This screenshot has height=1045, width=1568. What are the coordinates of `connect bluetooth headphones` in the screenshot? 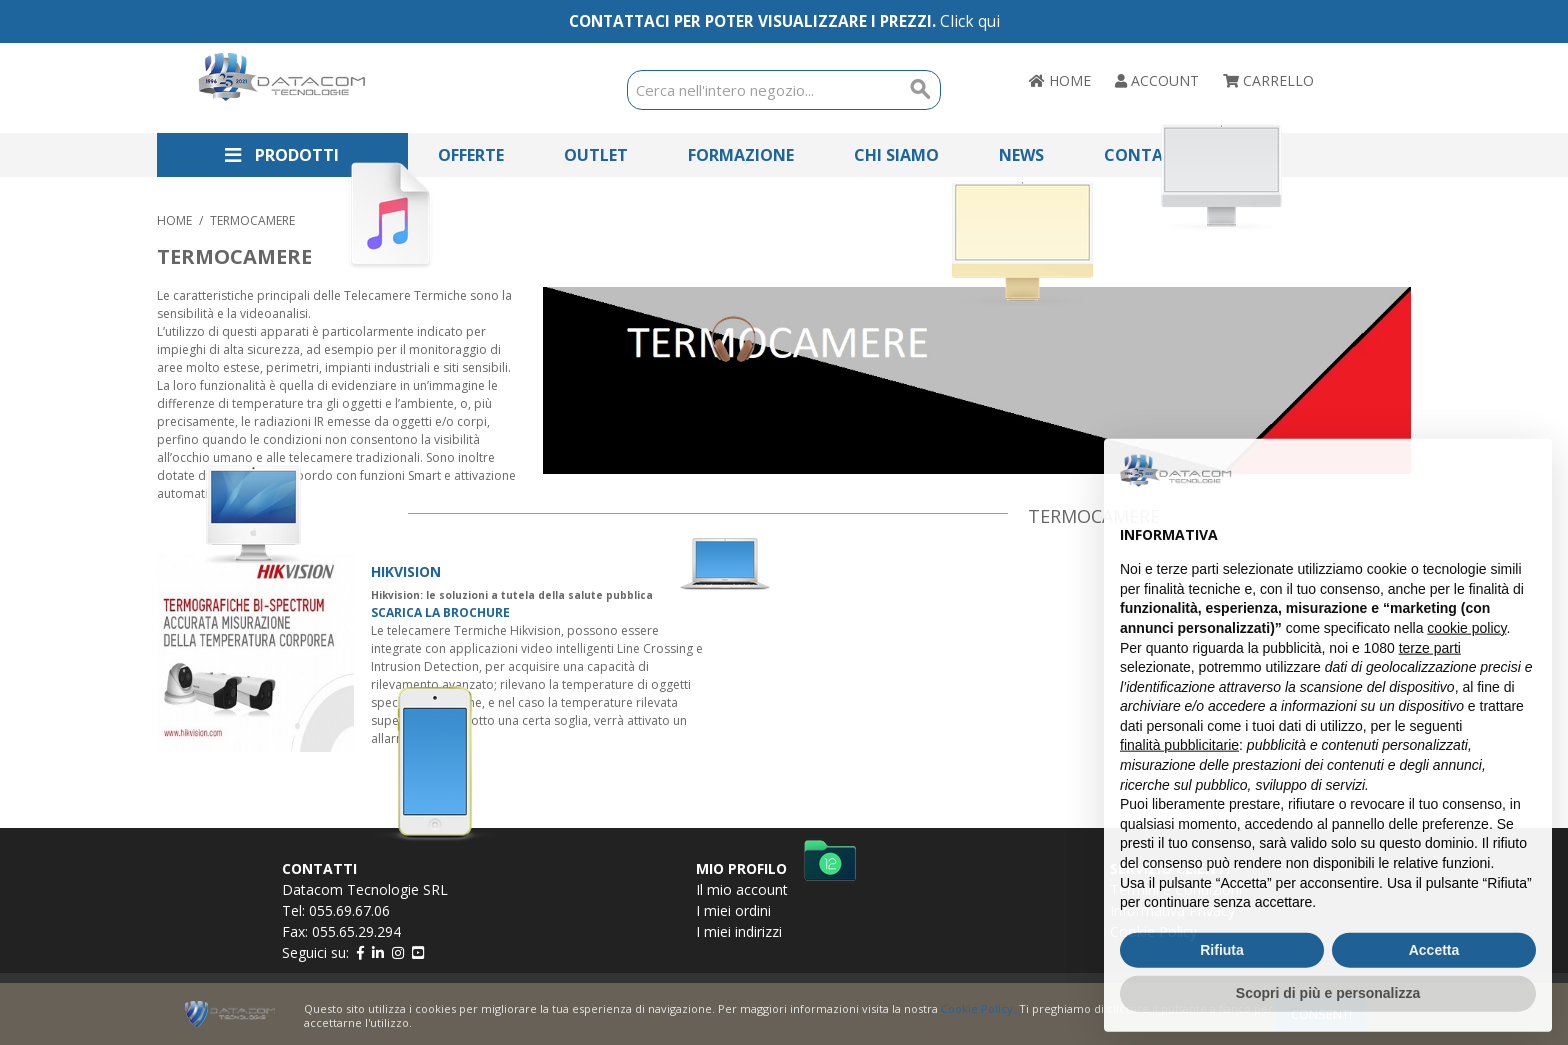 It's located at (733, 339).